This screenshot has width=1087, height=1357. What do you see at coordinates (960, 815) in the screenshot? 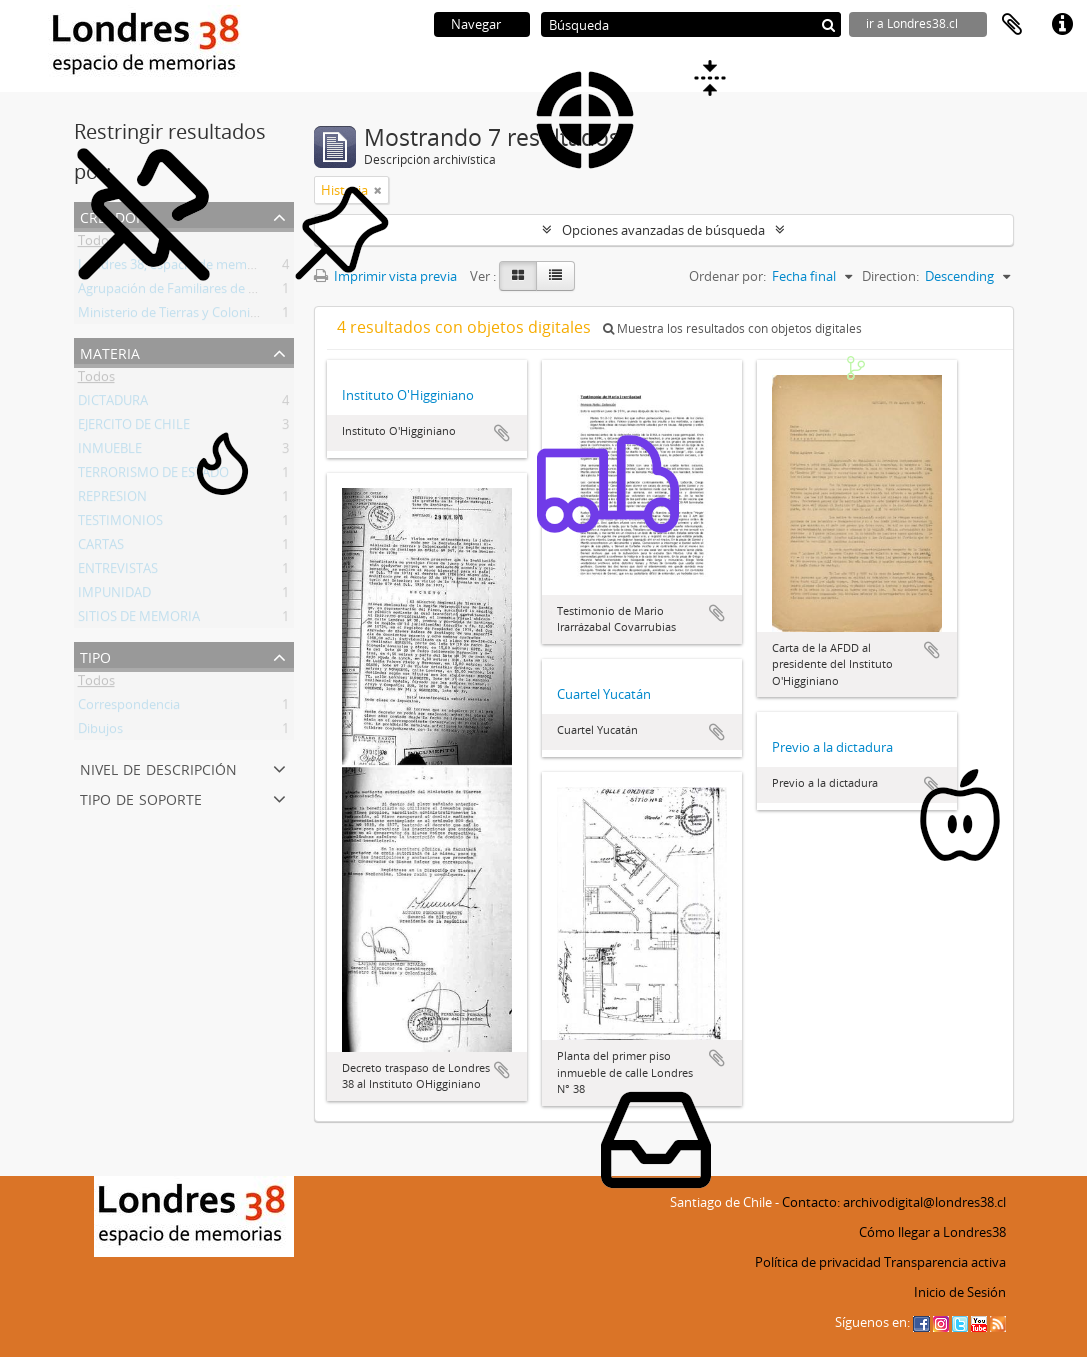
I see `view nutrition information` at bounding box center [960, 815].